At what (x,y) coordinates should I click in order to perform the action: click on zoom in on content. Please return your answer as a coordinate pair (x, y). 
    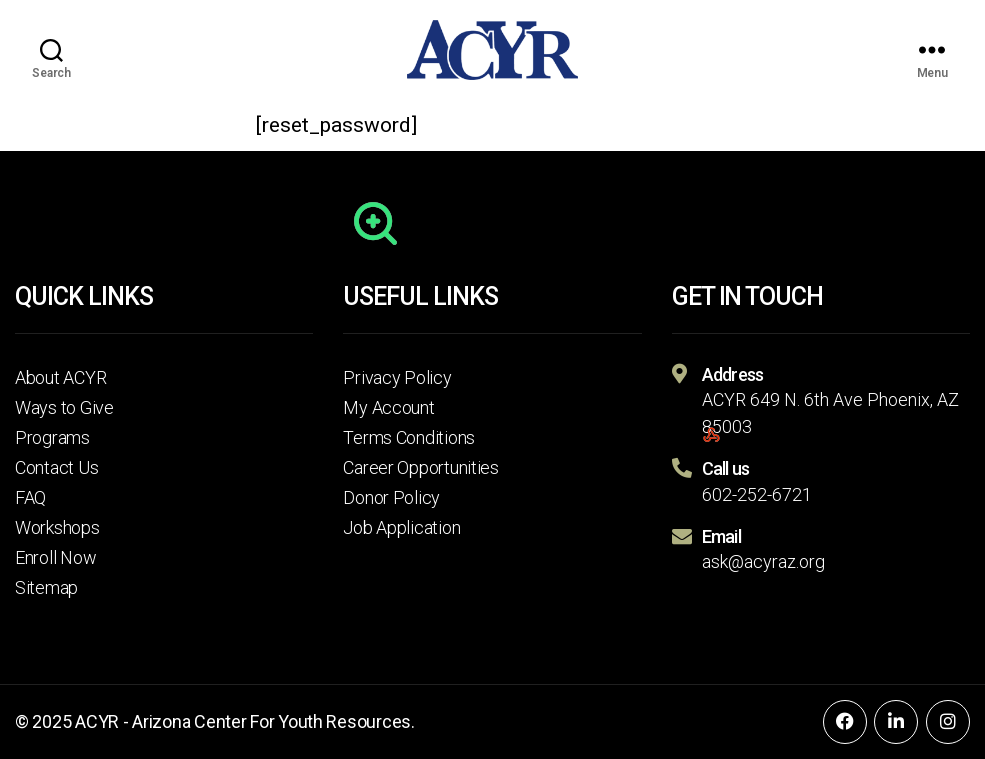
    Looking at the image, I should click on (375, 223).